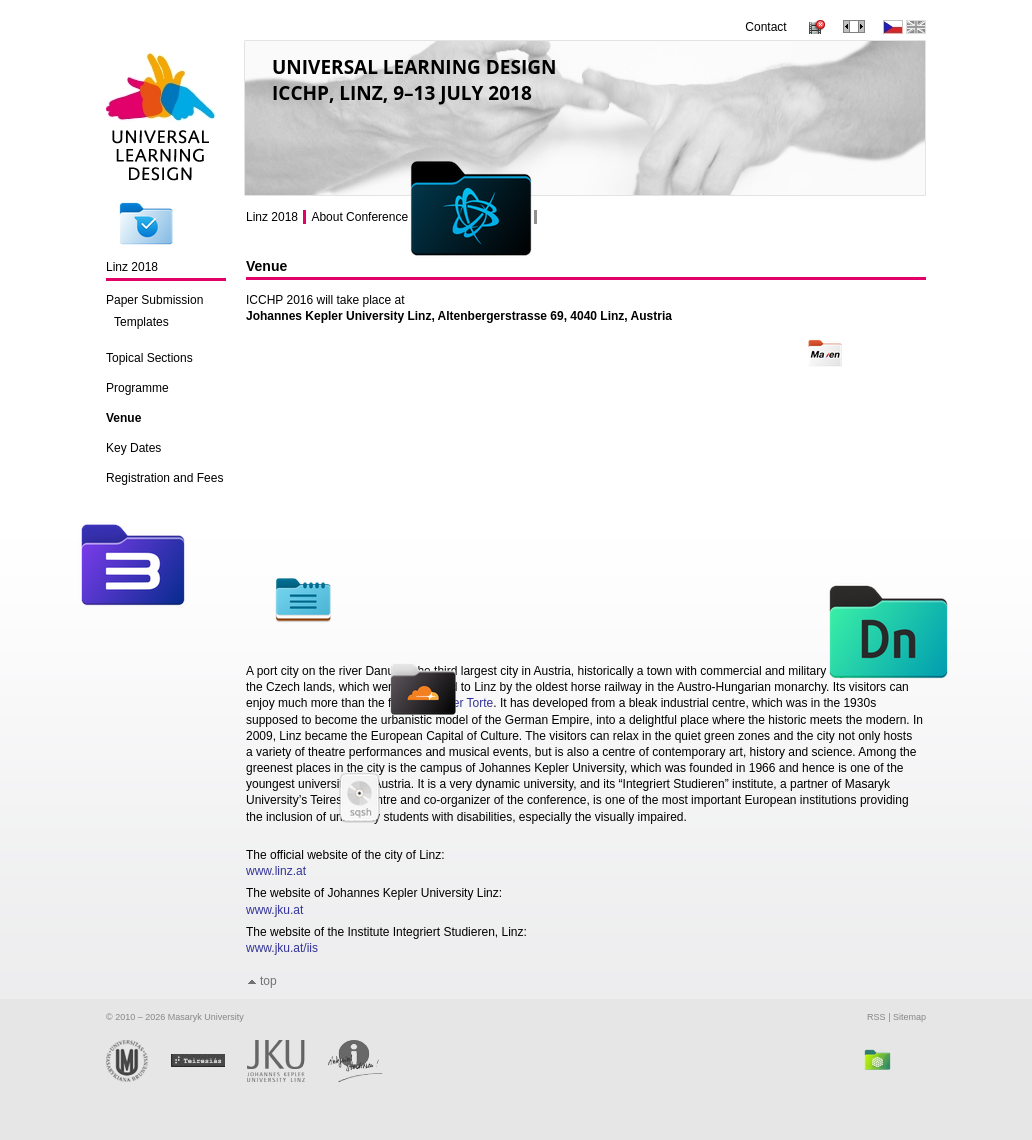  What do you see at coordinates (359, 797) in the screenshot?
I see `a squashfs compressed filesystem archive file` at bounding box center [359, 797].